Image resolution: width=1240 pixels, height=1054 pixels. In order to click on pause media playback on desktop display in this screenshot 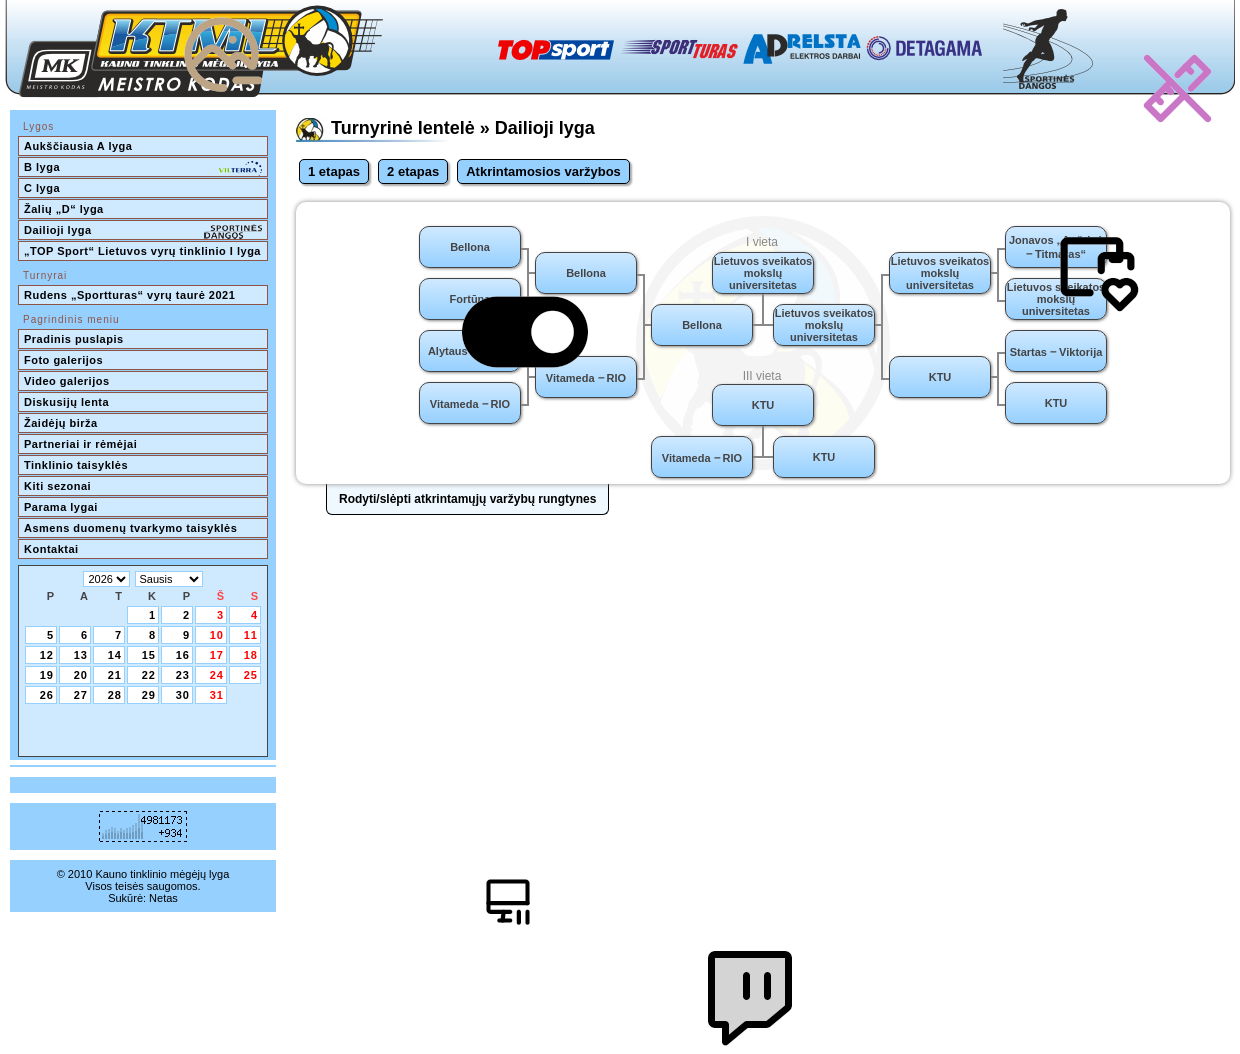, I will do `click(508, 901)`.